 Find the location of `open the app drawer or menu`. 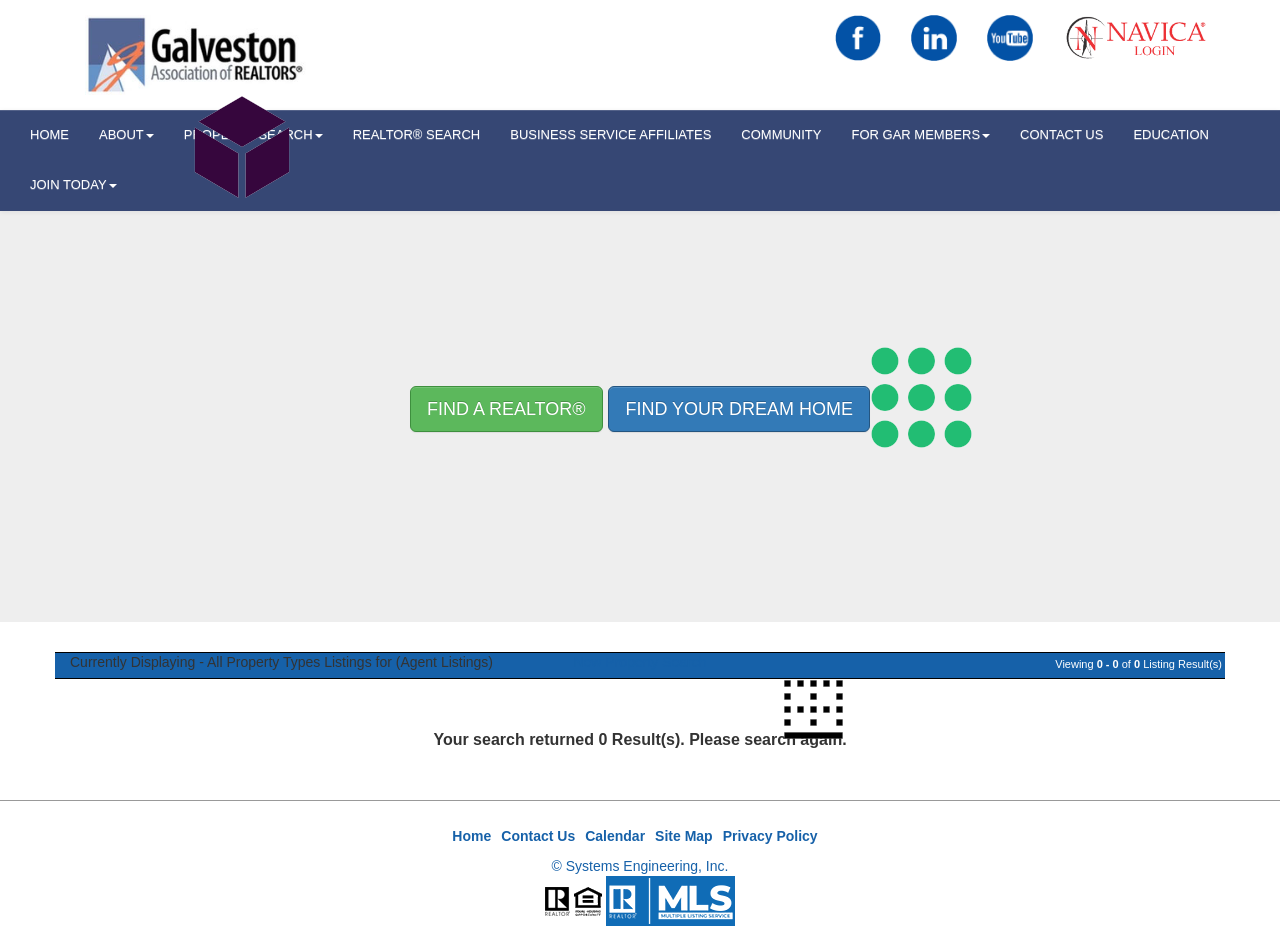

open the app drawer or menu is located at coordinates (921, 397).